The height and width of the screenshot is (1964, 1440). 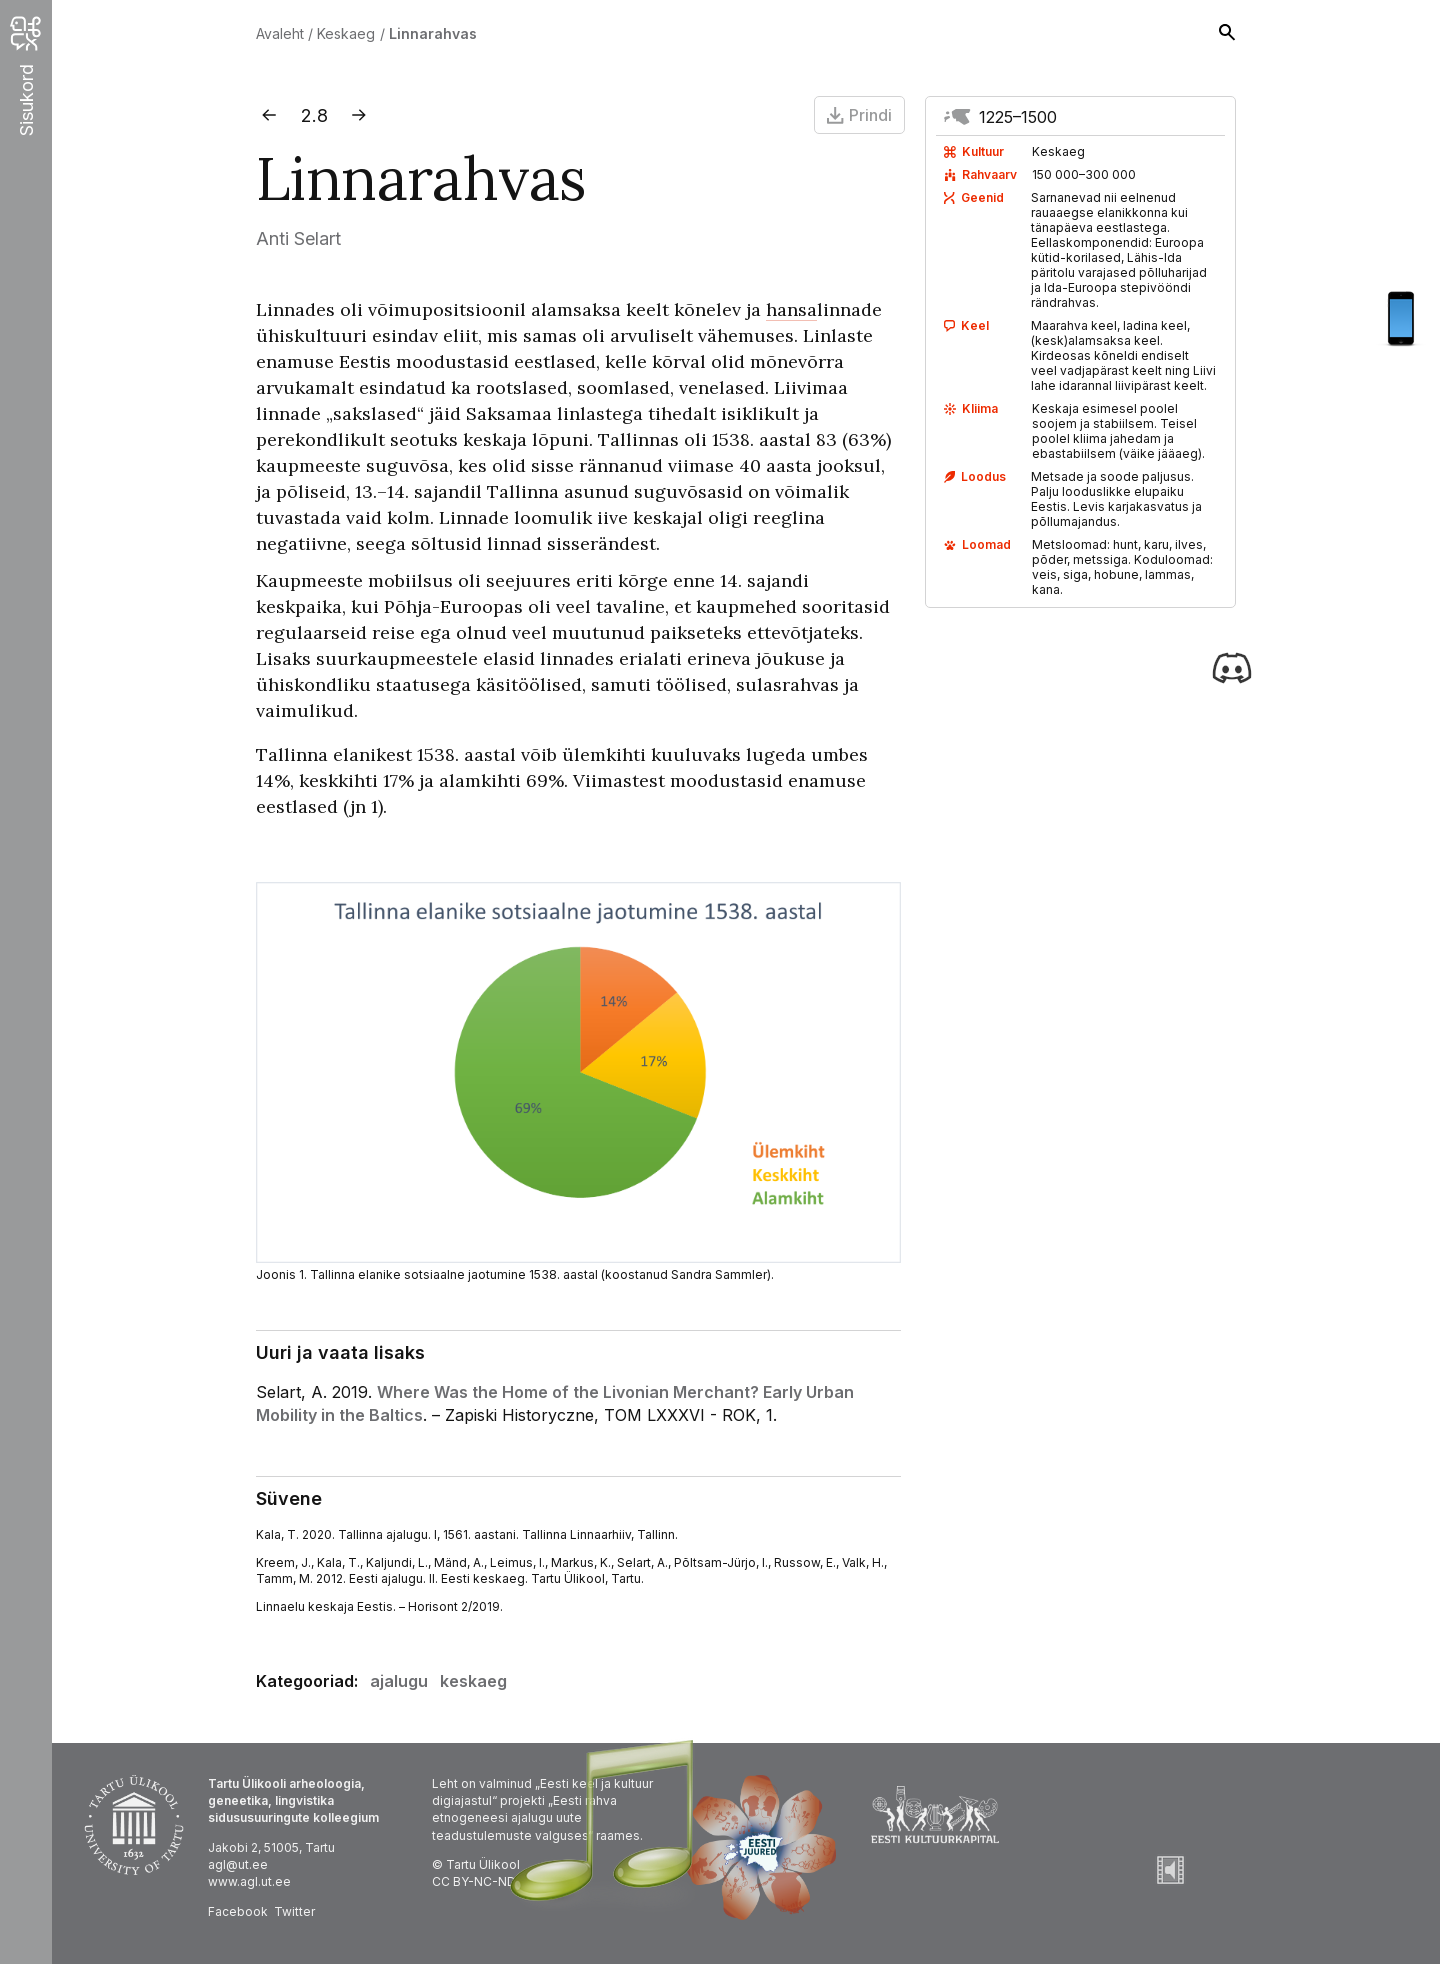 I want to click on manage connected iPod Touch device, so click(x=1401, y=319).